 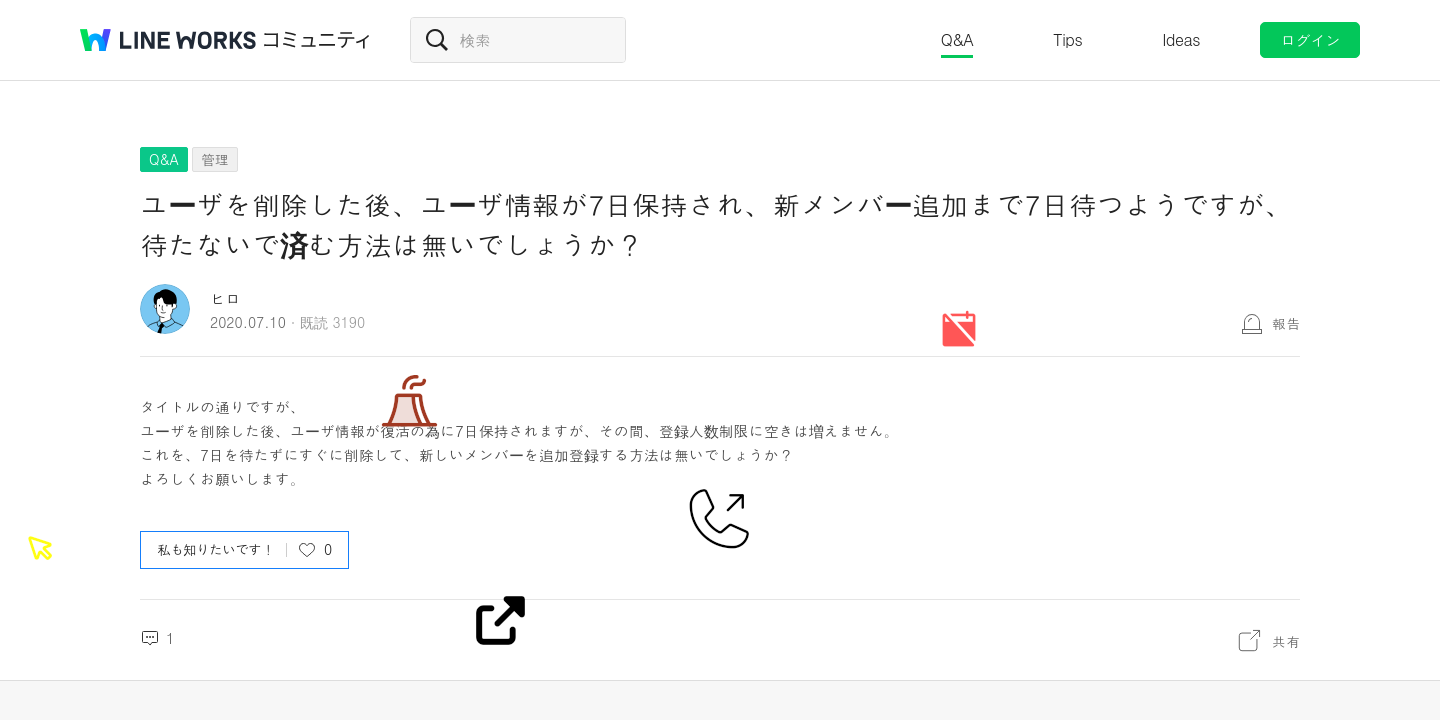 I want to click on open link in a new tab or window, so click(x=500, y=620).